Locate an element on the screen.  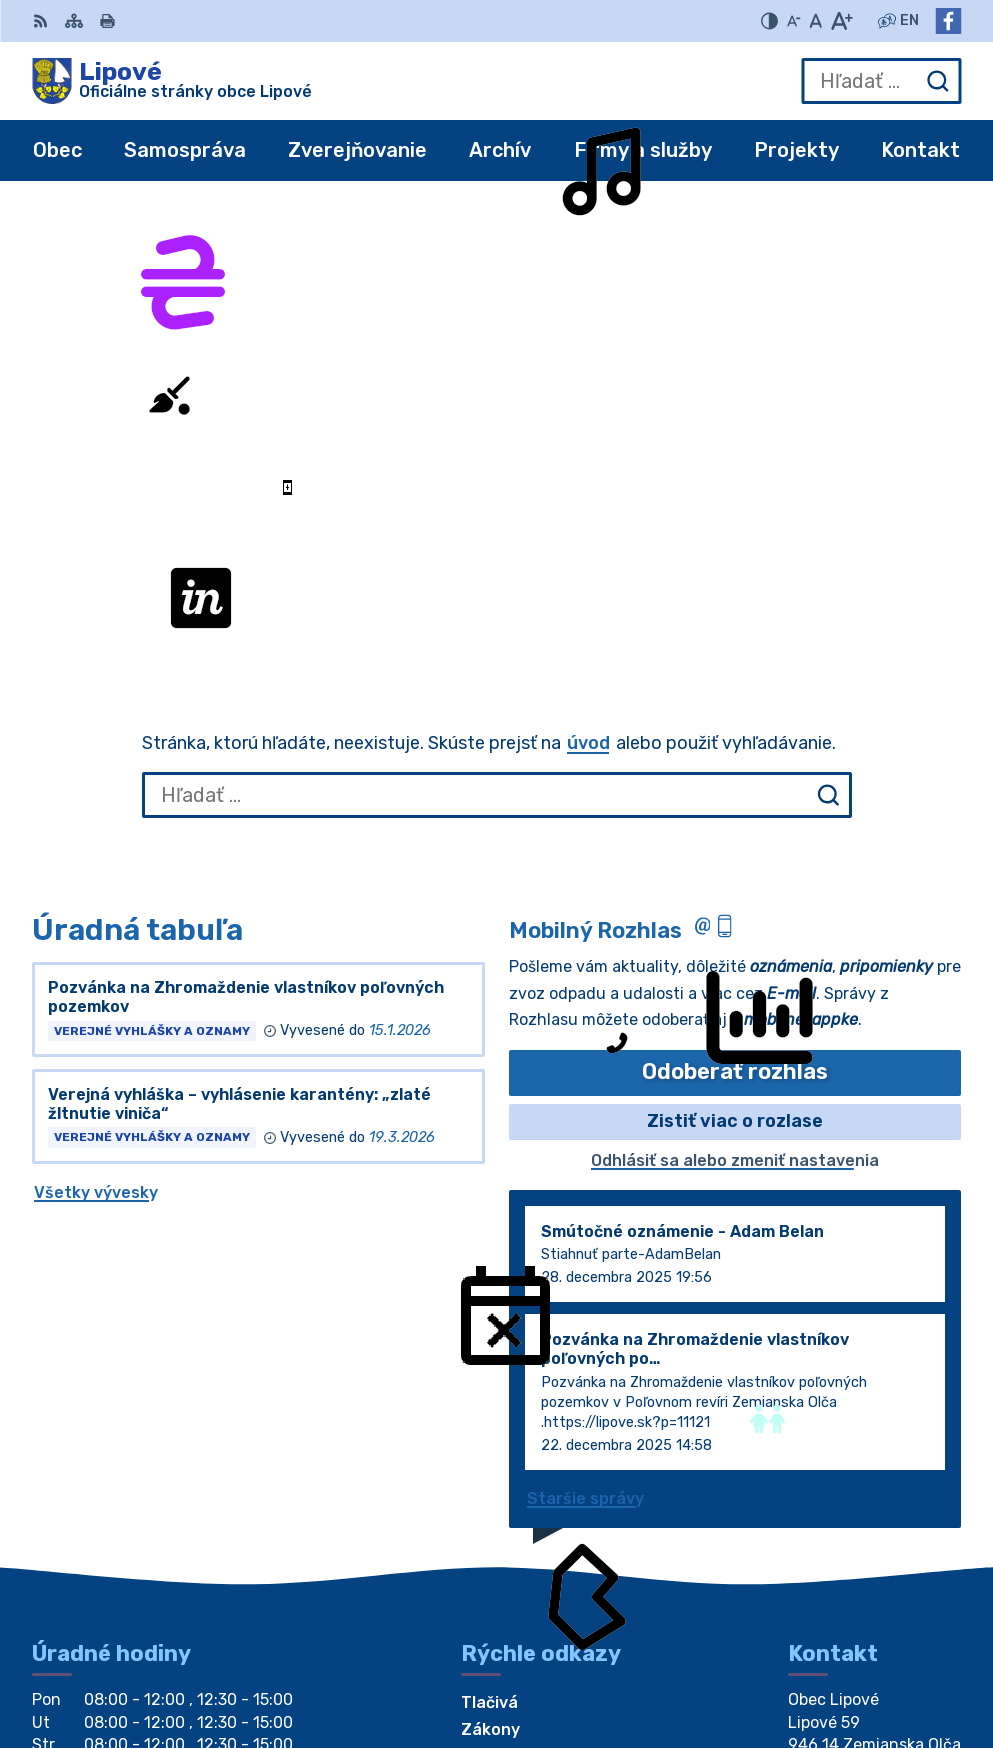
open InVision app is located at coordinates (201, 598).